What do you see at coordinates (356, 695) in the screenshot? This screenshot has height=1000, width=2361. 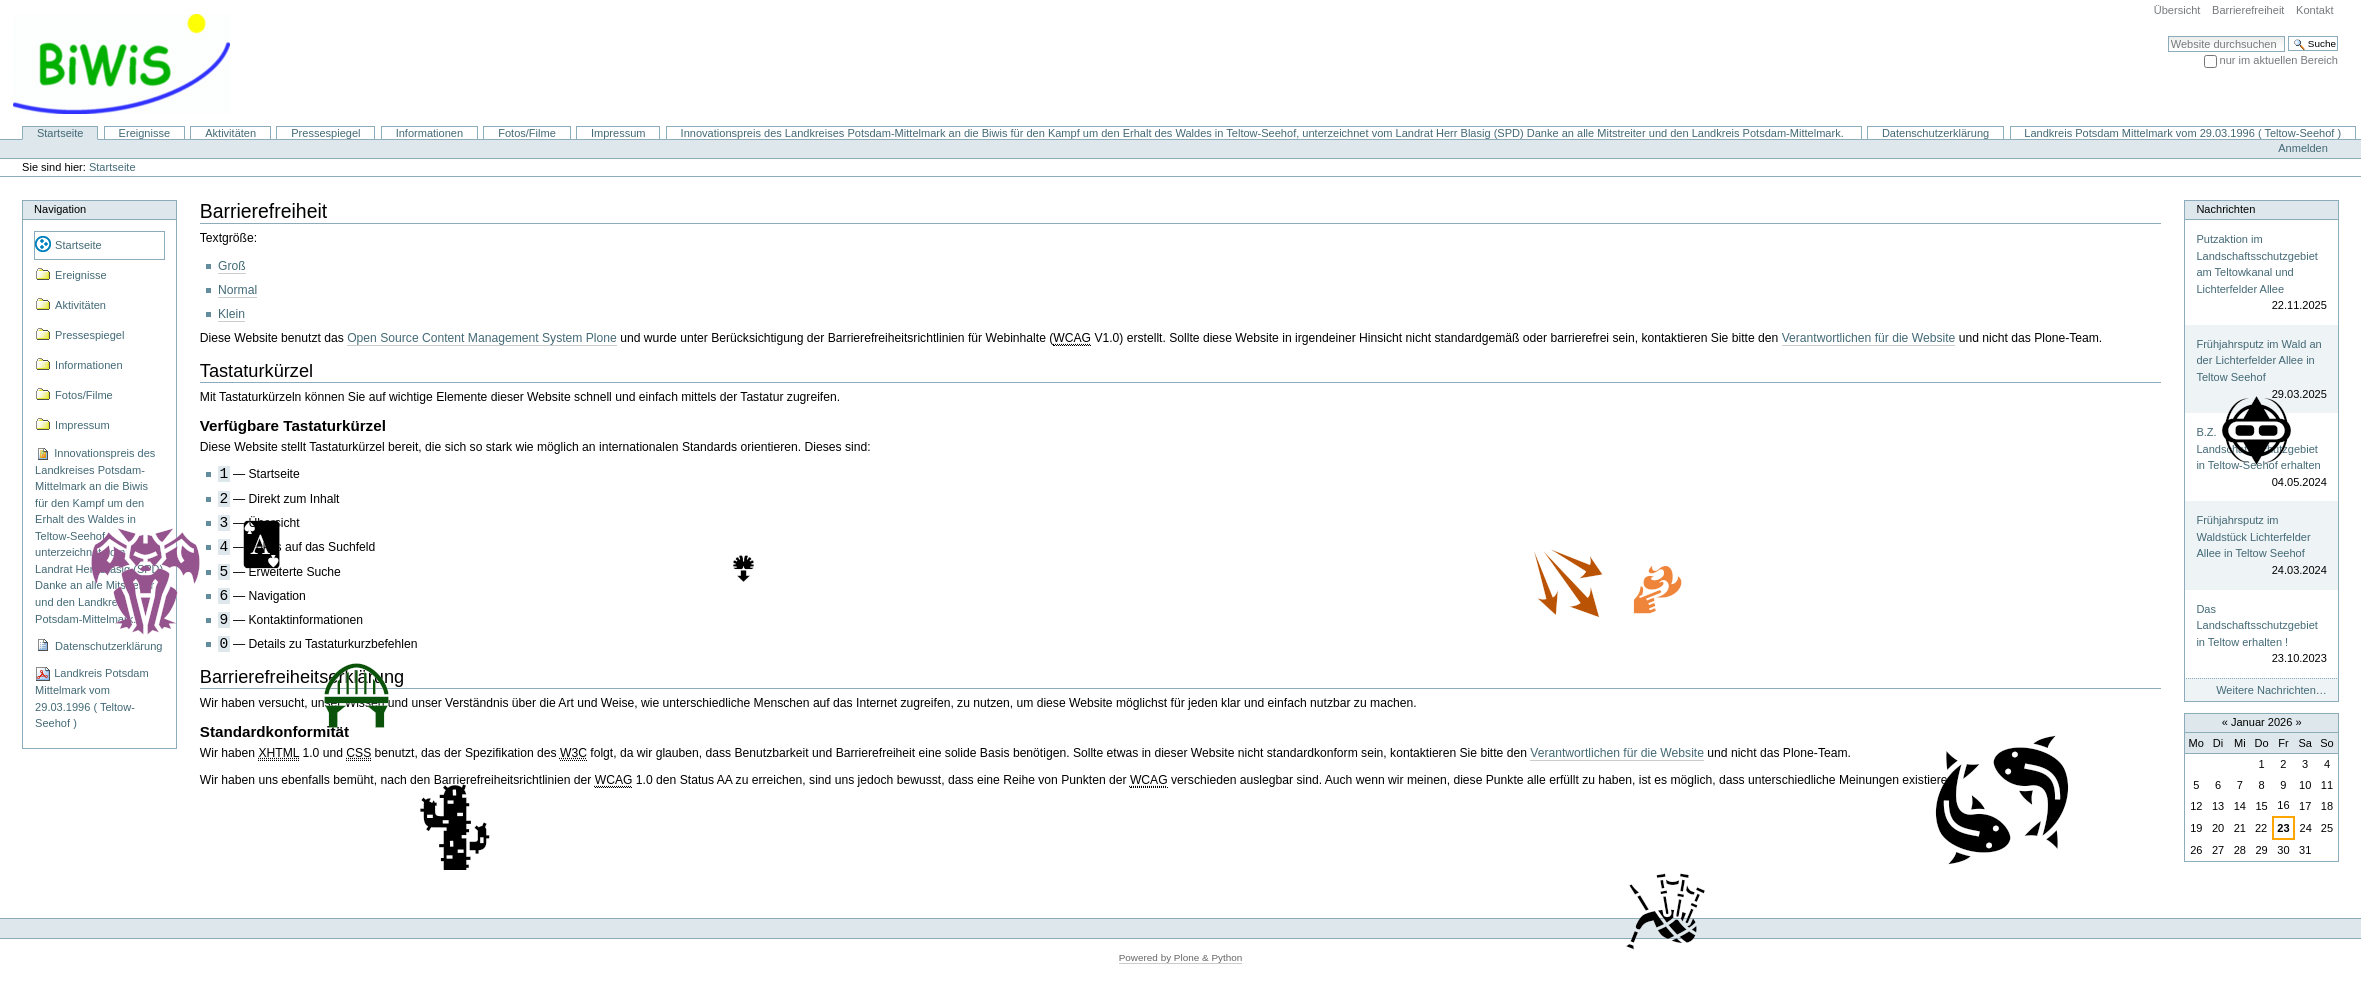 I see `navigate to bridges or infrastructure on a map` at bounding box center [356, 695].